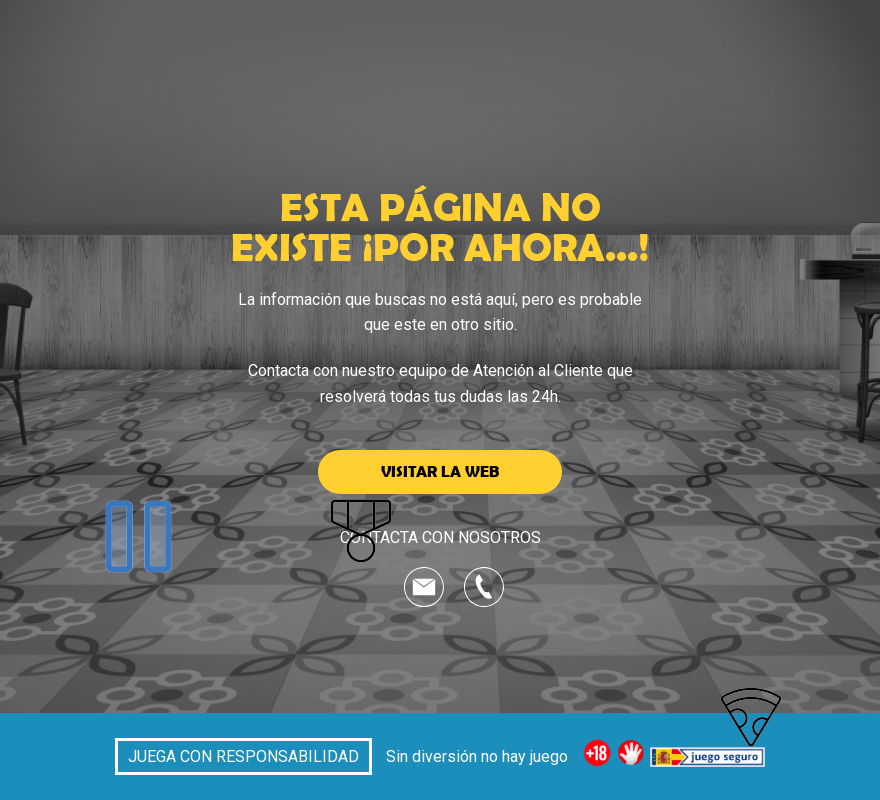 This screenshot has width=880, height=800. Describe the element at coordinates (361, 527) in the screenshot. I see `view achievements or awards` at that location.